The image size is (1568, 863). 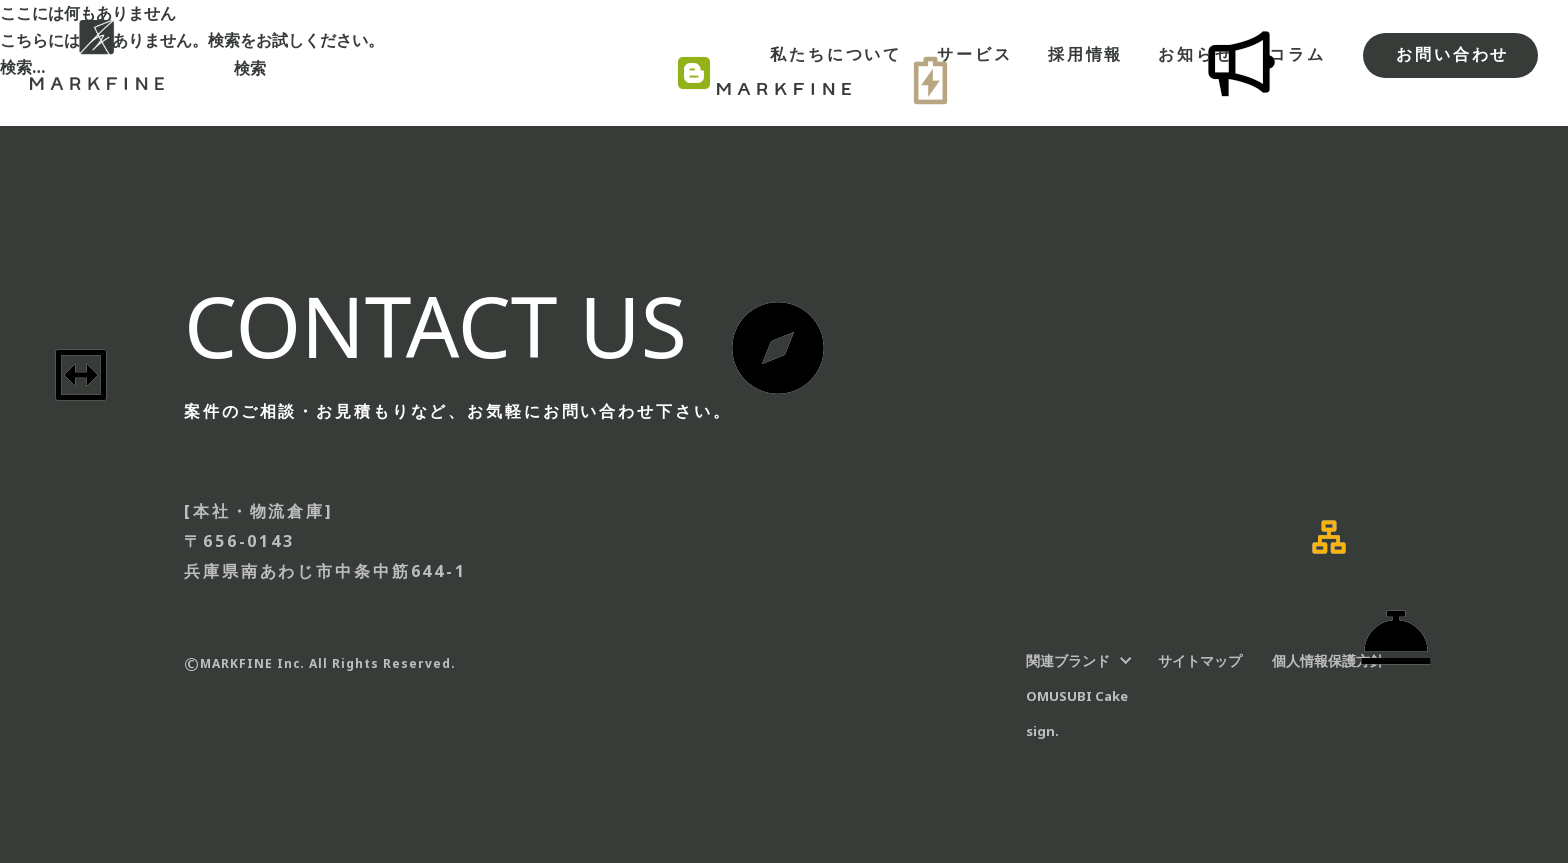 What do you see at coordinates (694, 73) in the screenshot?
I see `open the Blogger app` at bounding box center [694, 73].